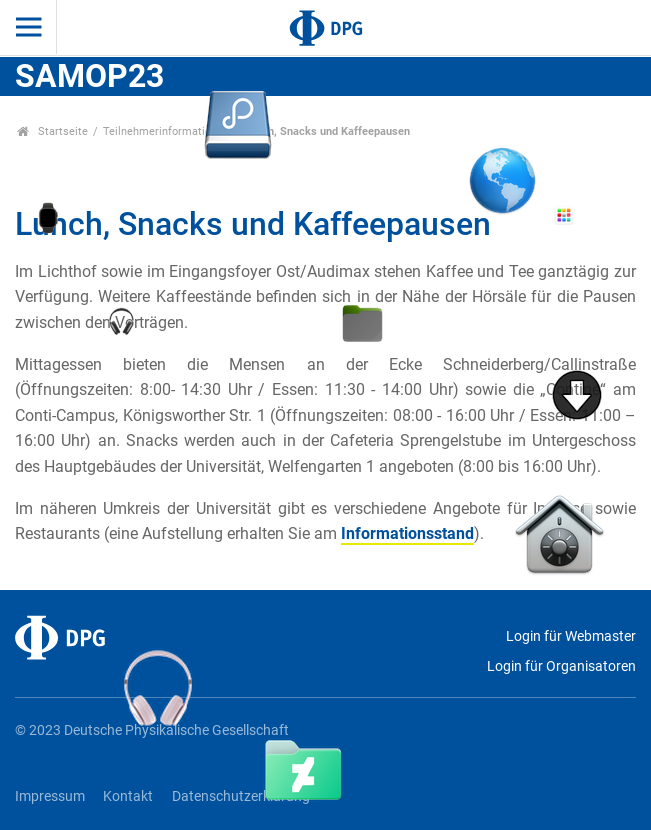  What do you see at coordinates (303, 772) in the screenshot?
I see `open your DeviantArt downloads folder` at bounding box center [303, 772].